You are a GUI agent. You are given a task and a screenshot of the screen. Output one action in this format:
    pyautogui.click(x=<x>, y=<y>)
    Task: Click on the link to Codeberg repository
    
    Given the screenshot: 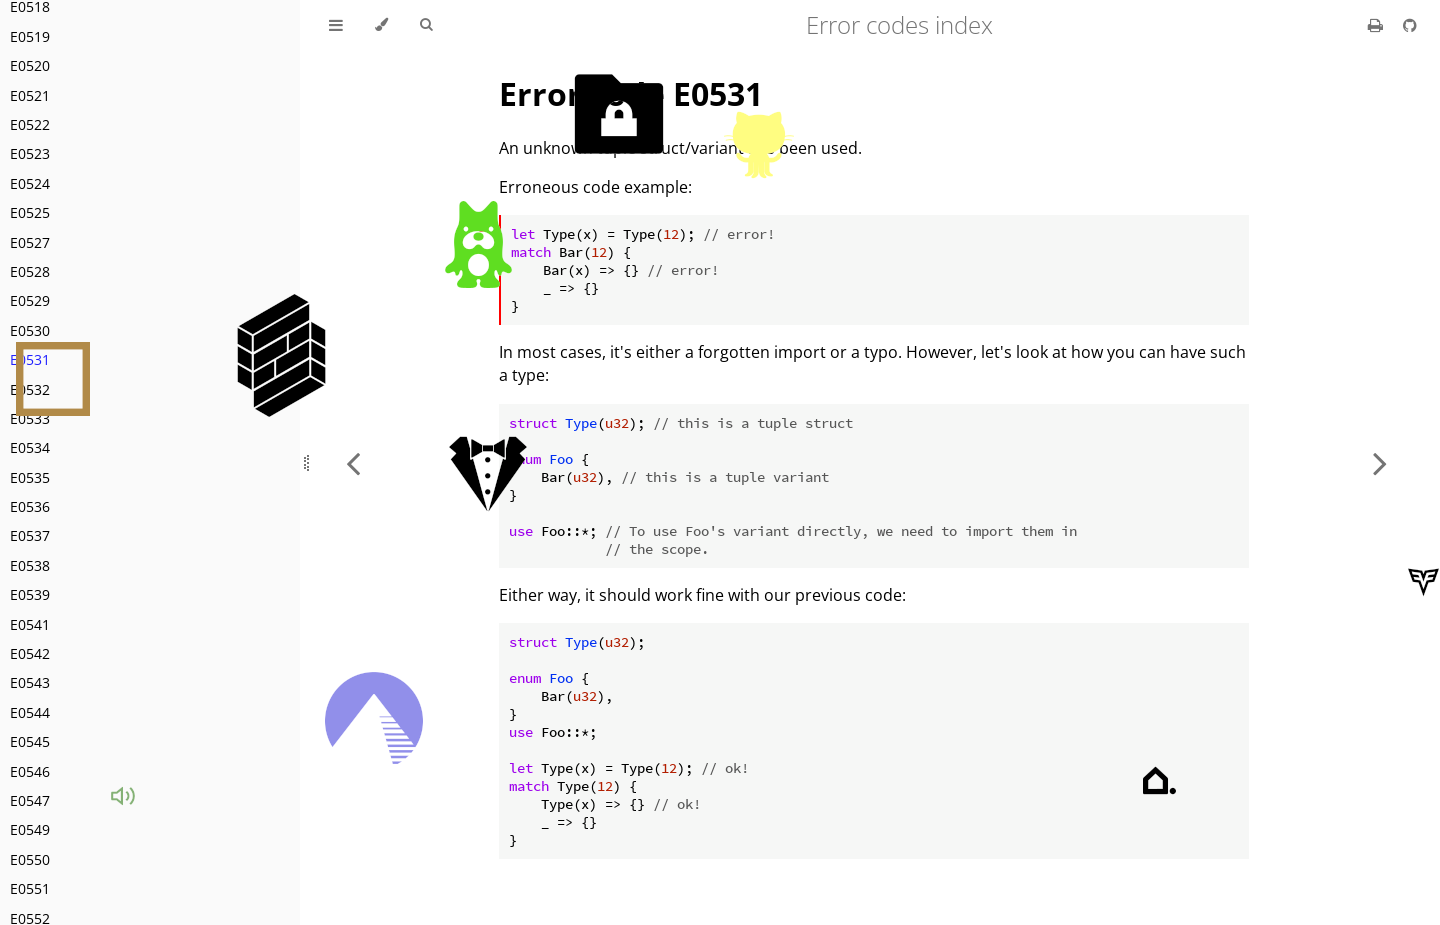 What is the action you would take?
    pyautogui.click(x=374, y=718)
    